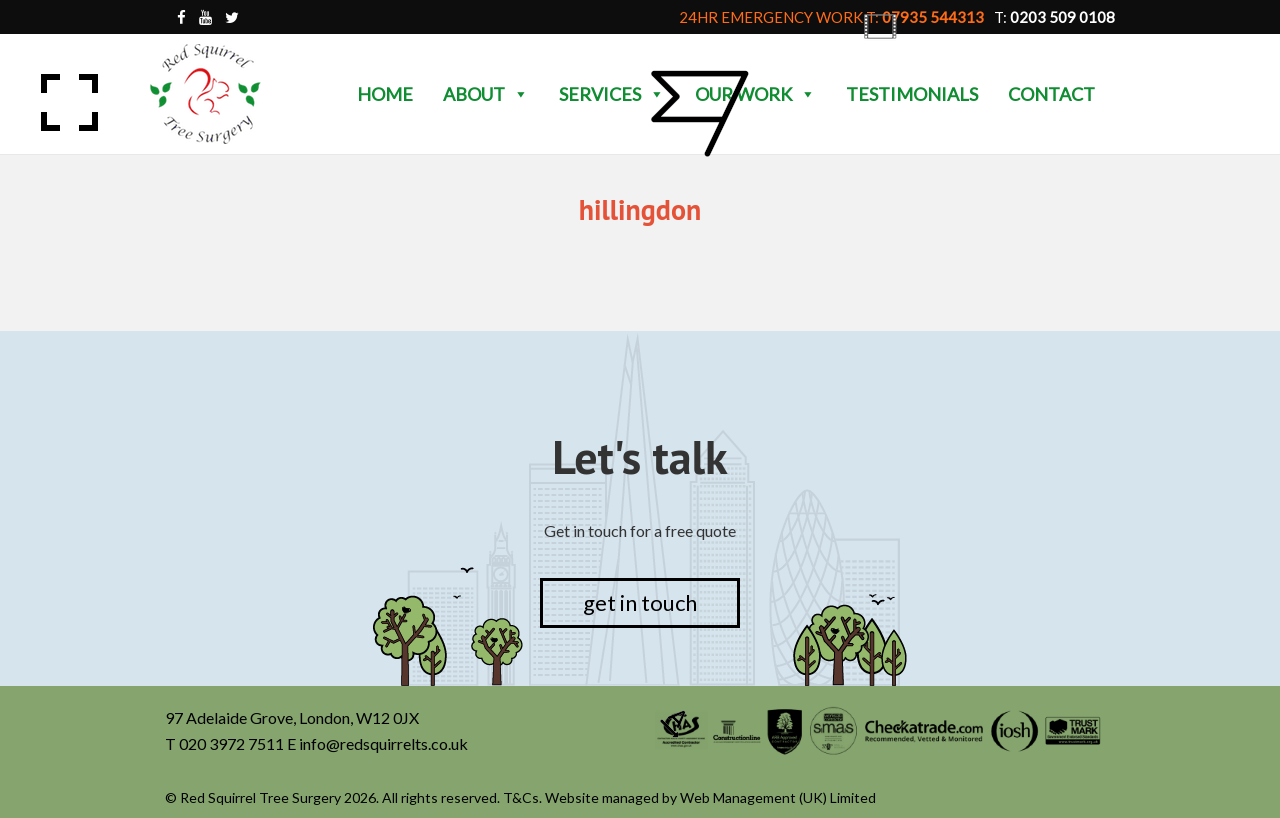 This screenshot has height=818, width=1280. What do you see at coordinates (673, 723) in the screenshot?
I see `rotate text at a downward angle` at bounding box center [673, 723].